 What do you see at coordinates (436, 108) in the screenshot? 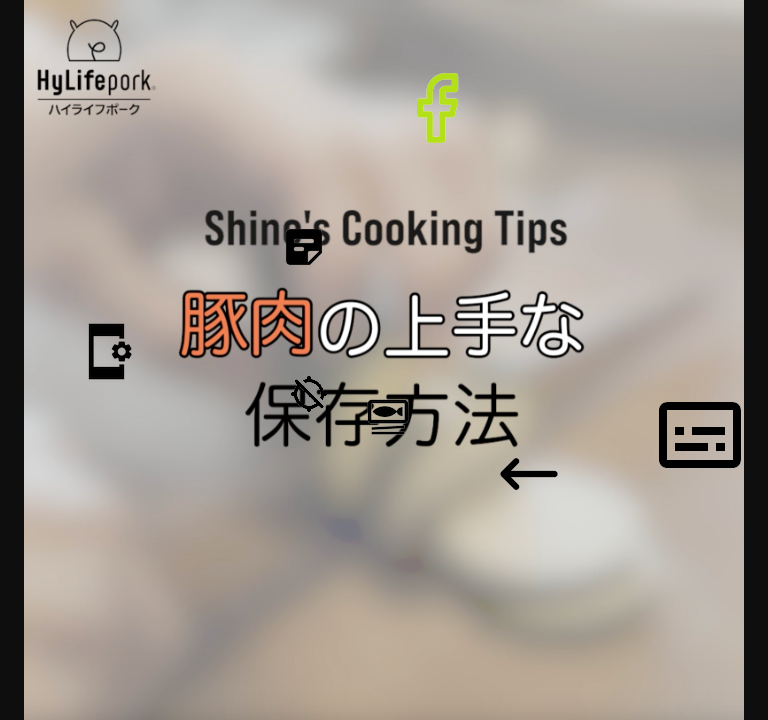
I see `open Facebook app` at bounding box center [436, 108].